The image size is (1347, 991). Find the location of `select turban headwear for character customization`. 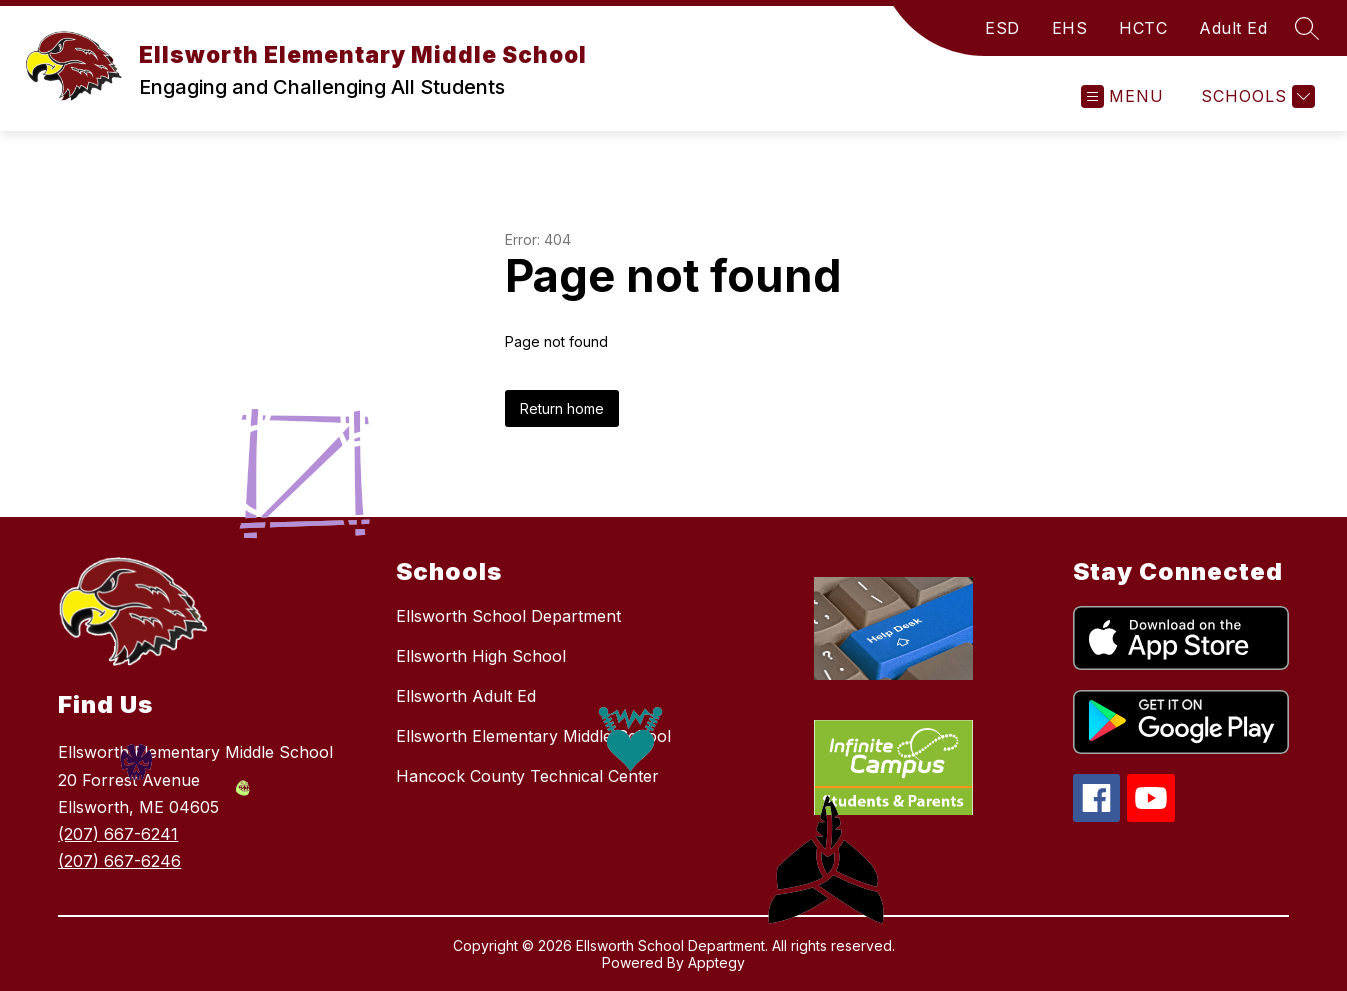

select turban headwear for character customization is located at coordinates (827, 860).